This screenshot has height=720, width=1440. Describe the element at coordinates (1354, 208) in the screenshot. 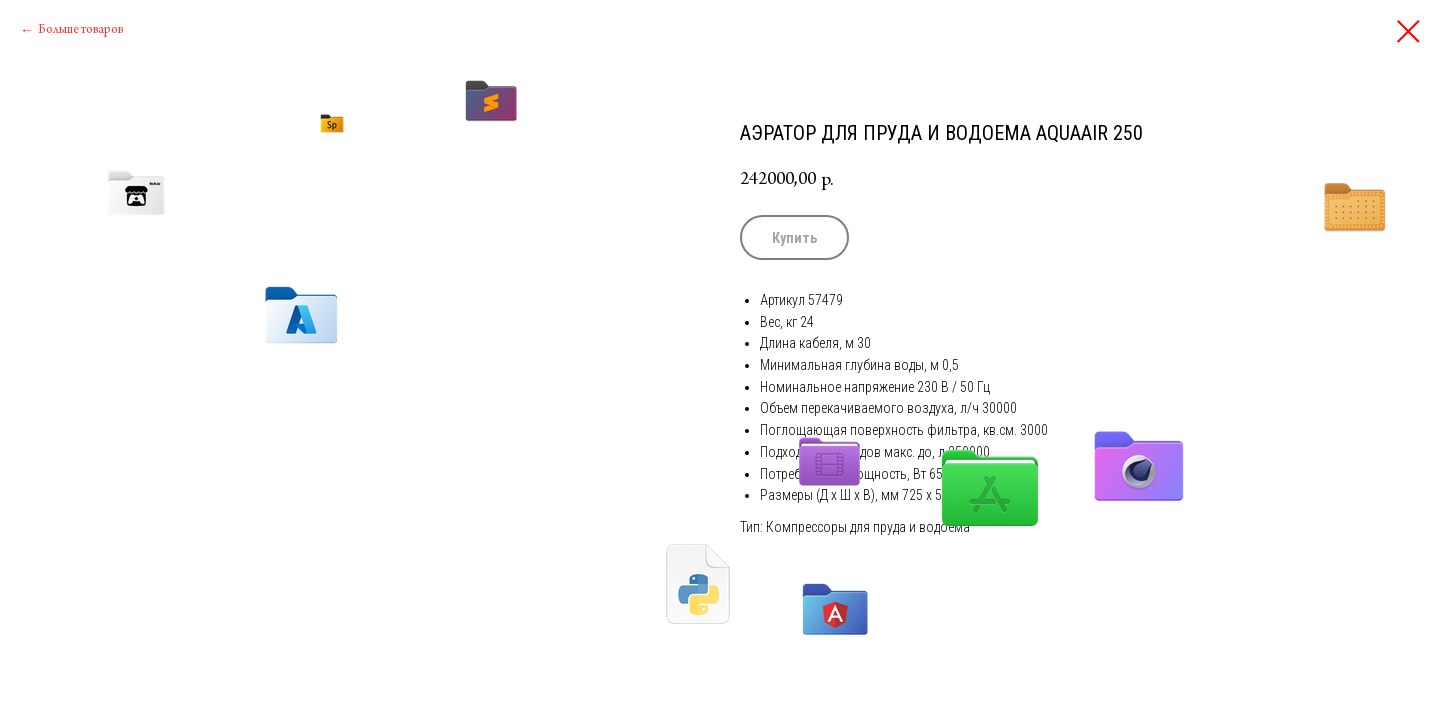

I see `open the eatbiscuit application folder` at that location.